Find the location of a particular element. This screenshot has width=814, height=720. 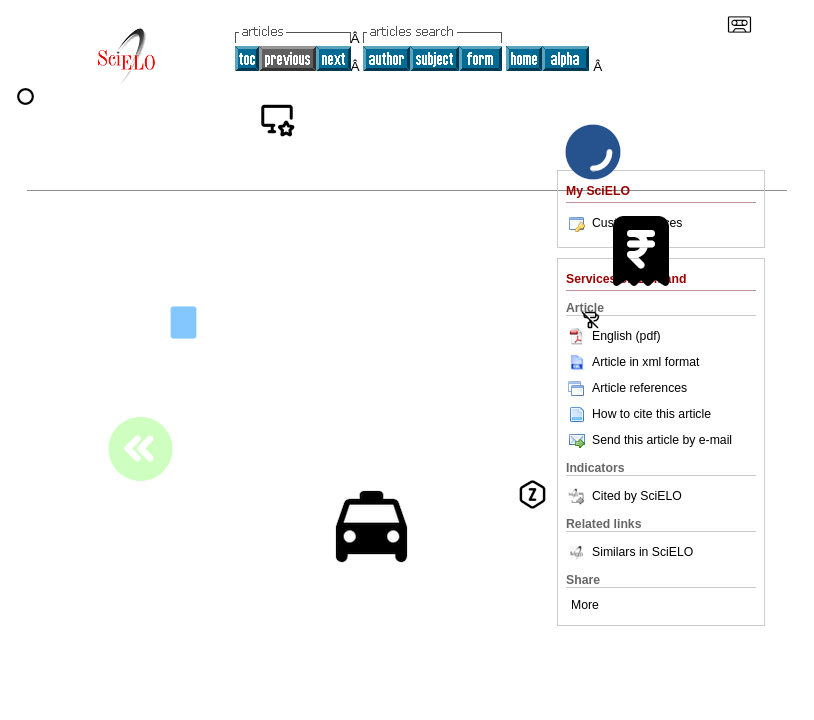

access audio recordings or voice memos is located at coordinates (739, 24).